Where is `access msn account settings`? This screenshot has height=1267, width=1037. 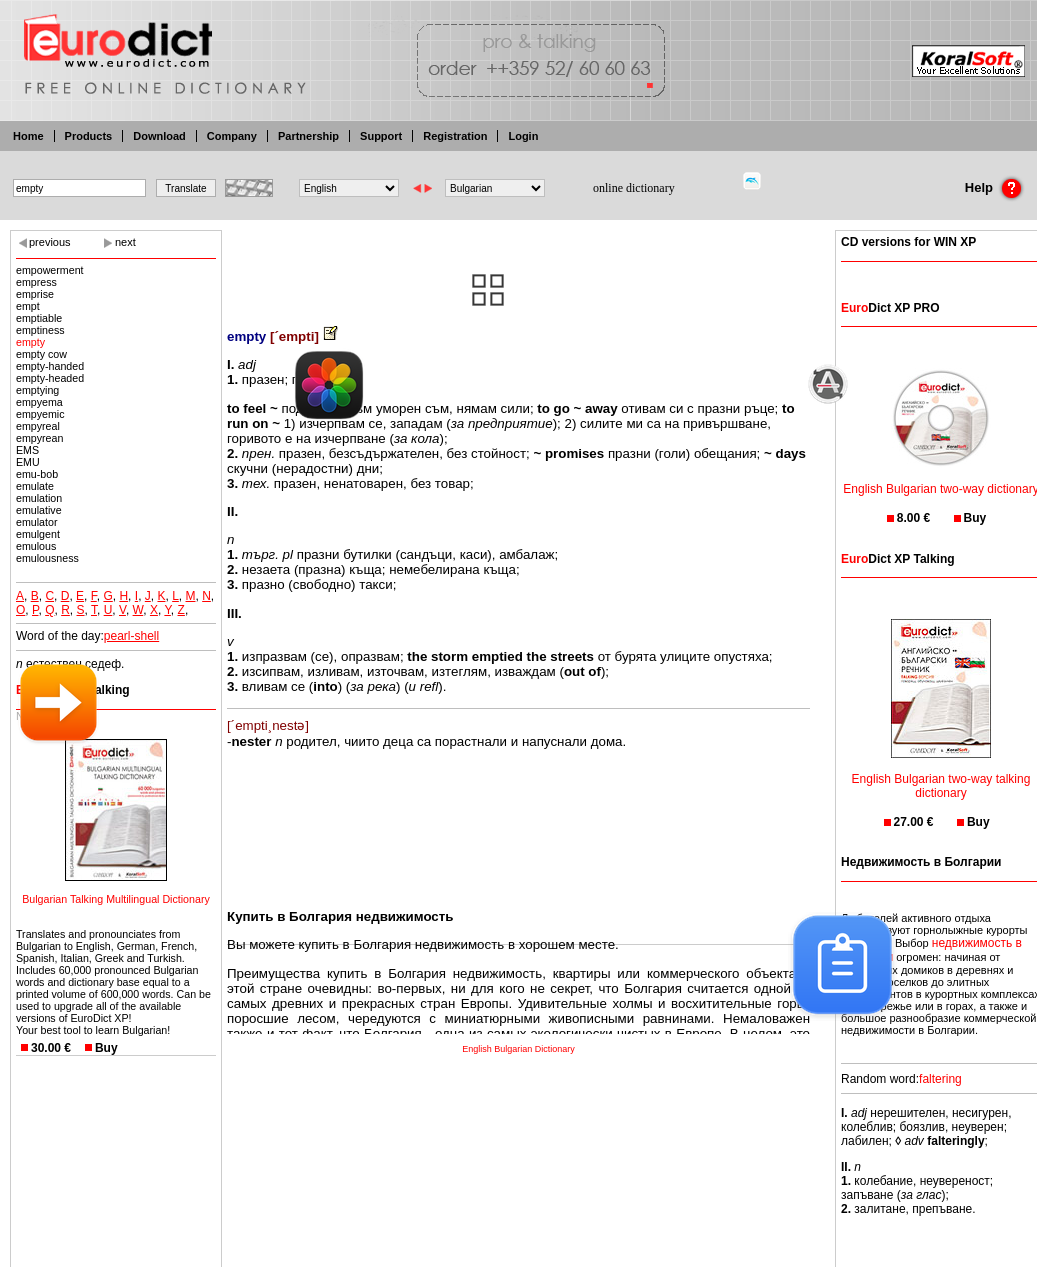 access msn account settings is located at coordinates (488, 290).